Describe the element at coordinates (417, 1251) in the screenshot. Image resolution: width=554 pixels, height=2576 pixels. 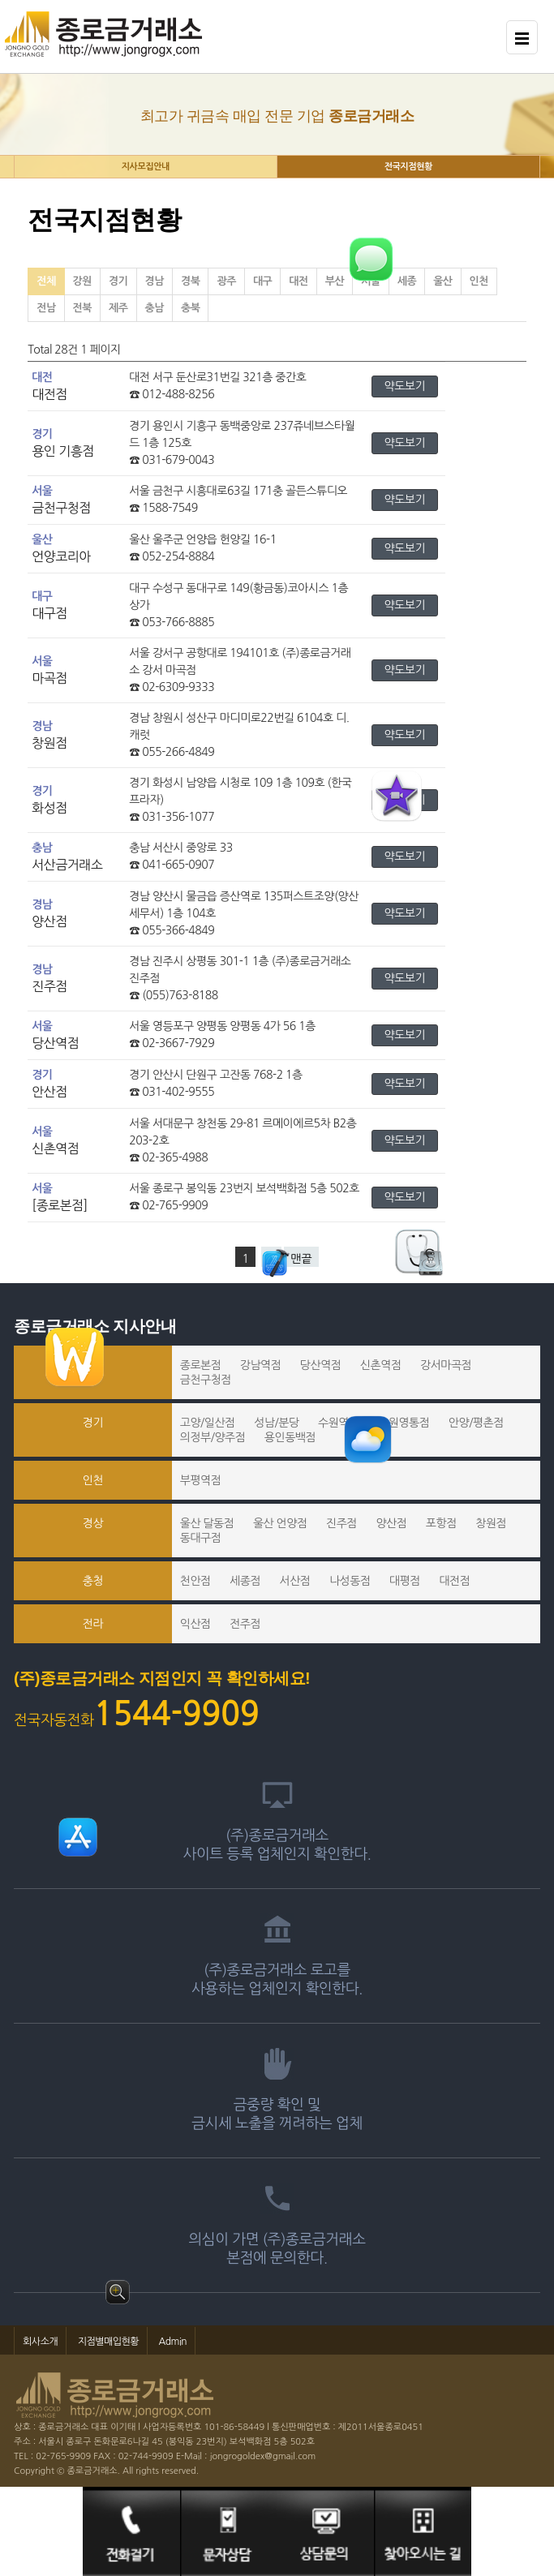
I see `open Disk Utility to manage storage drives` at that location.